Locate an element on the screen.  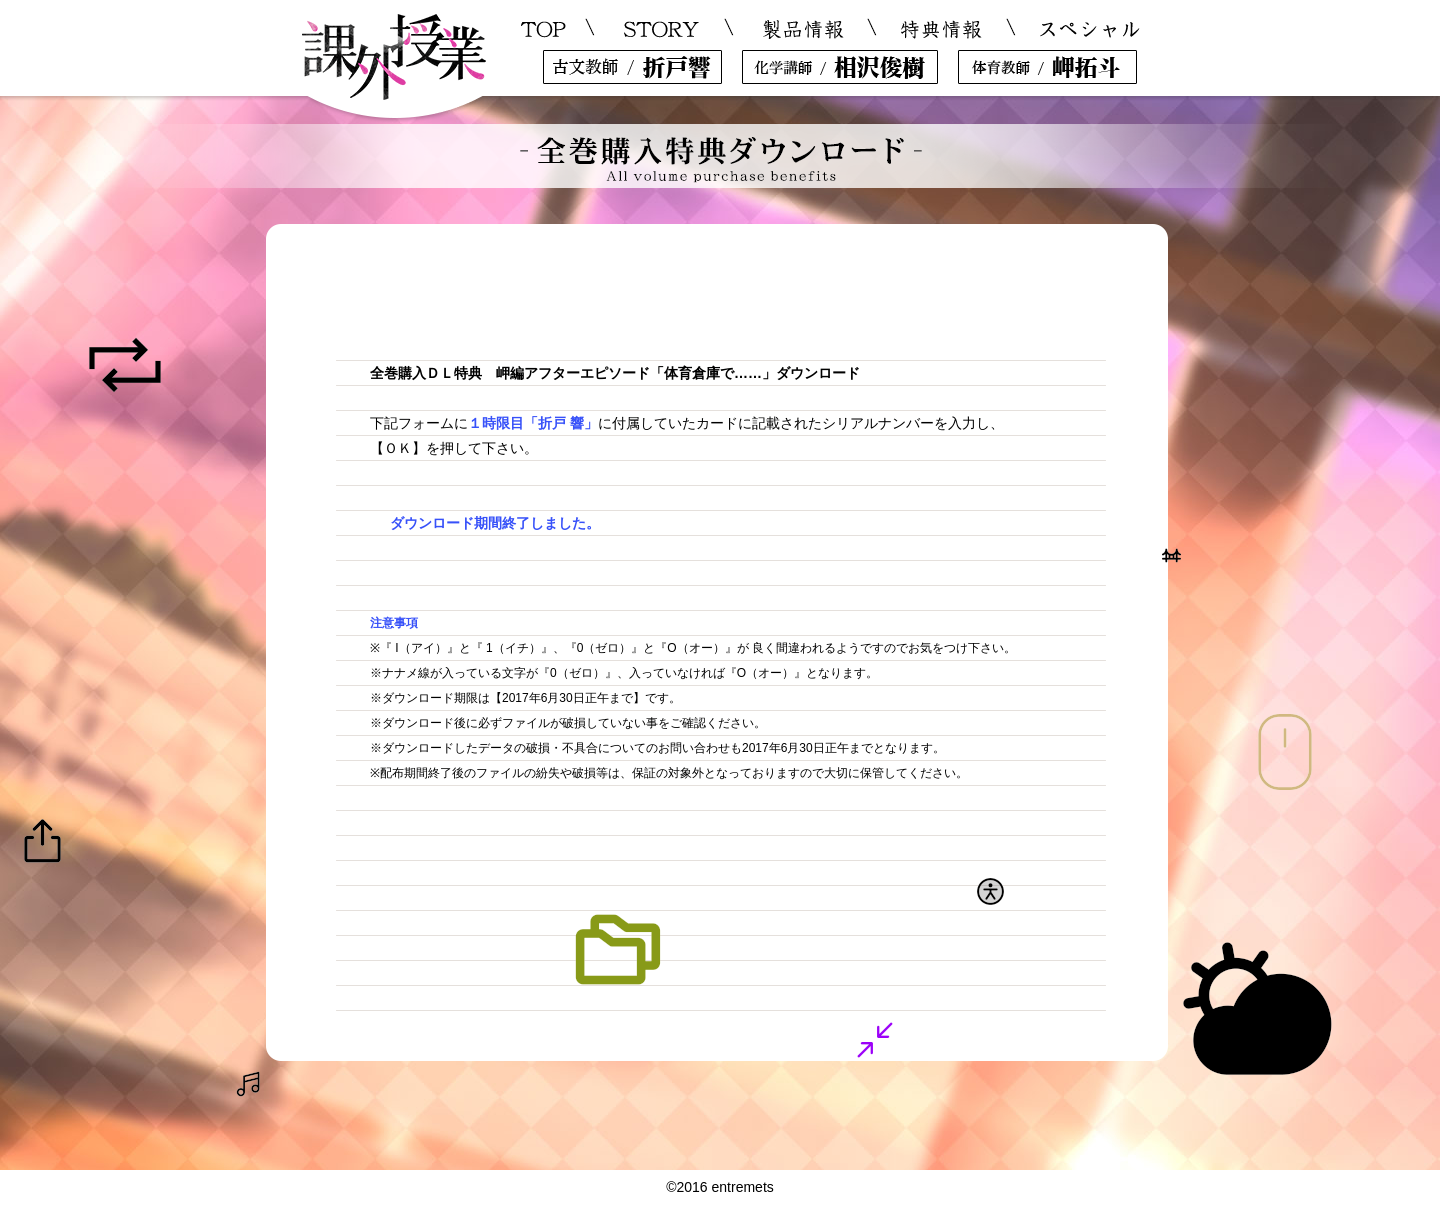
indicates mouse input device is located at coordinates (1285, 752).